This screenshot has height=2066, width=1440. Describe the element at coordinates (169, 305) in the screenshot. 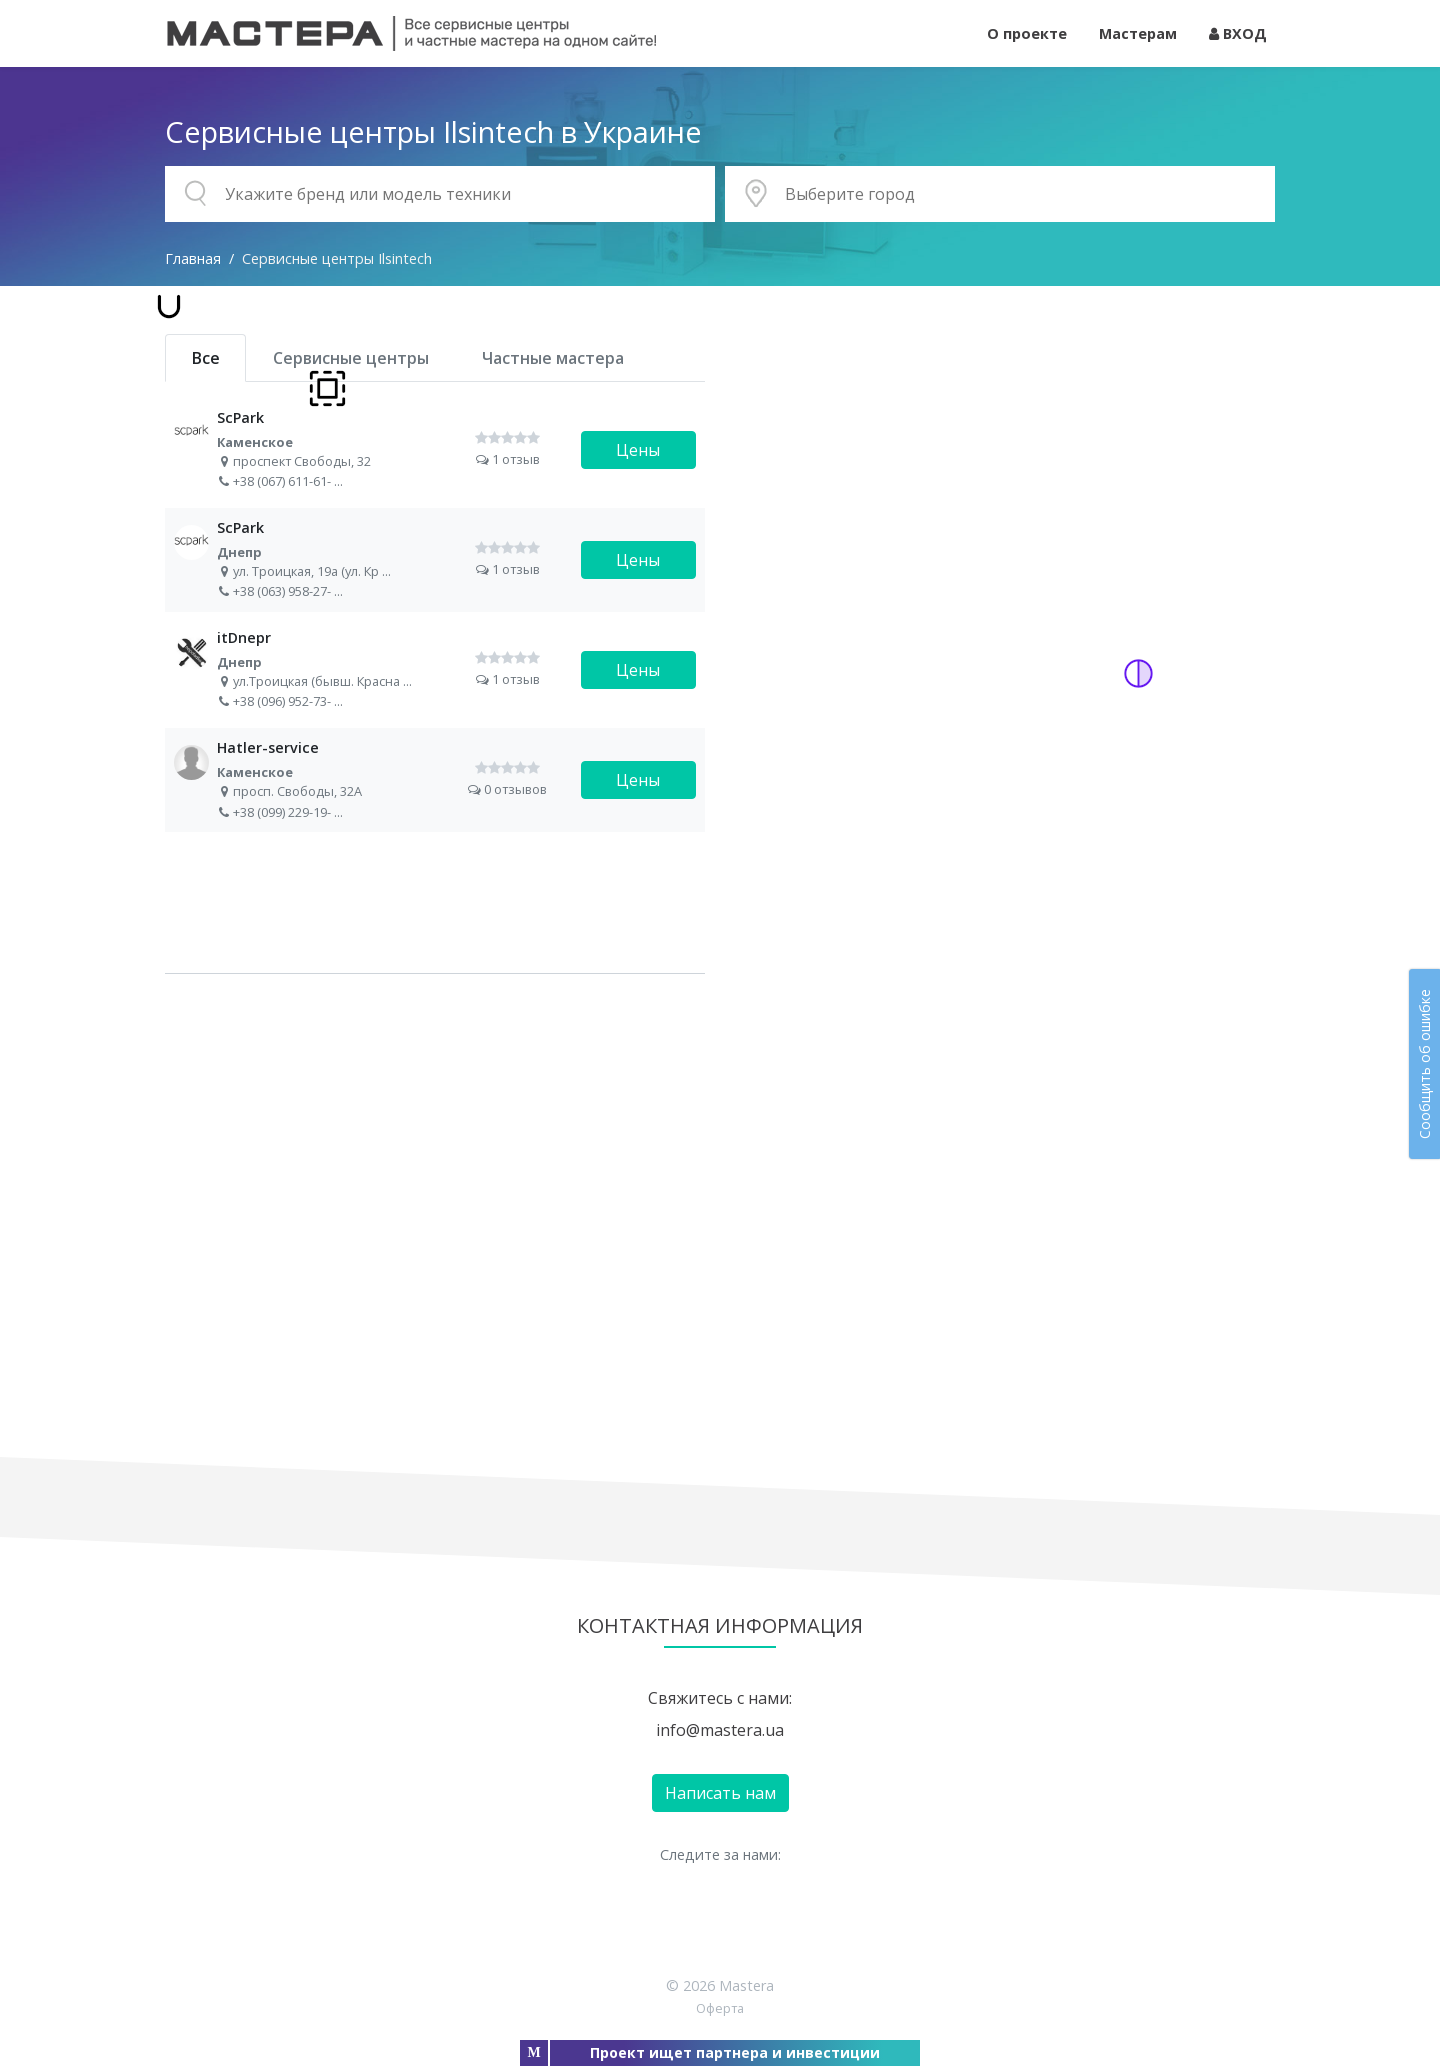

I see `combine or merge selected items` at that location.